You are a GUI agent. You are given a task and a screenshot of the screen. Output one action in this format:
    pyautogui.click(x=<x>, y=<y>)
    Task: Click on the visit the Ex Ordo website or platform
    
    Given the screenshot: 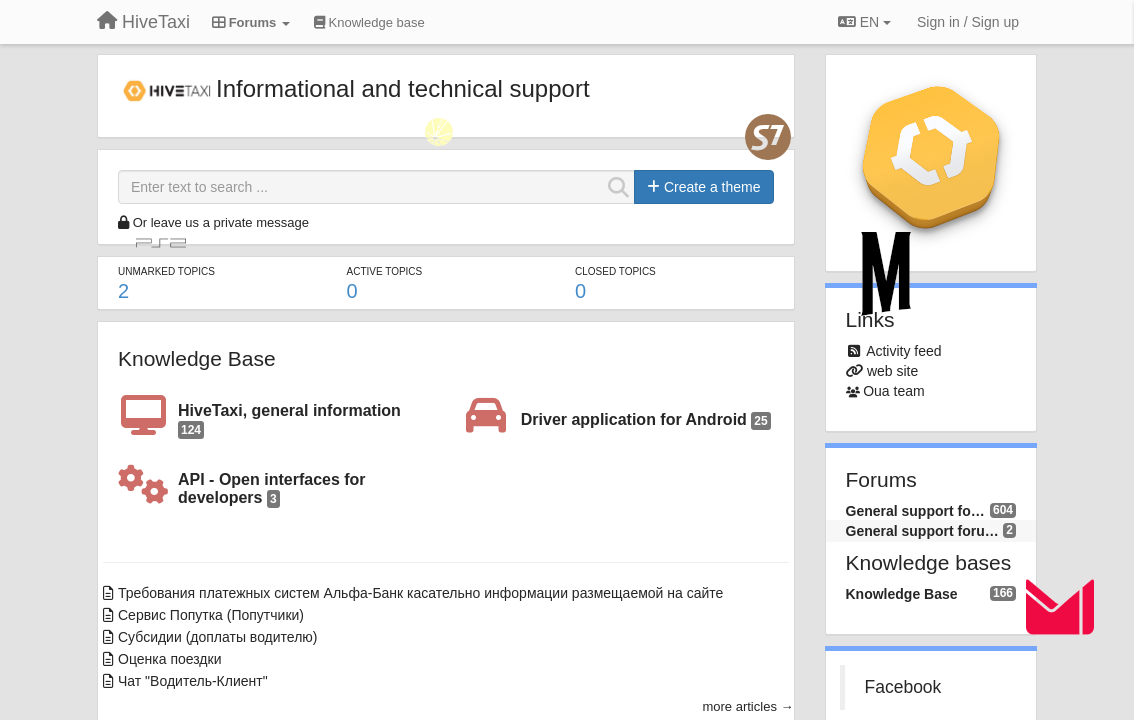 What is the action you would take?
    pyautogui.click(x=439, y=132)
    